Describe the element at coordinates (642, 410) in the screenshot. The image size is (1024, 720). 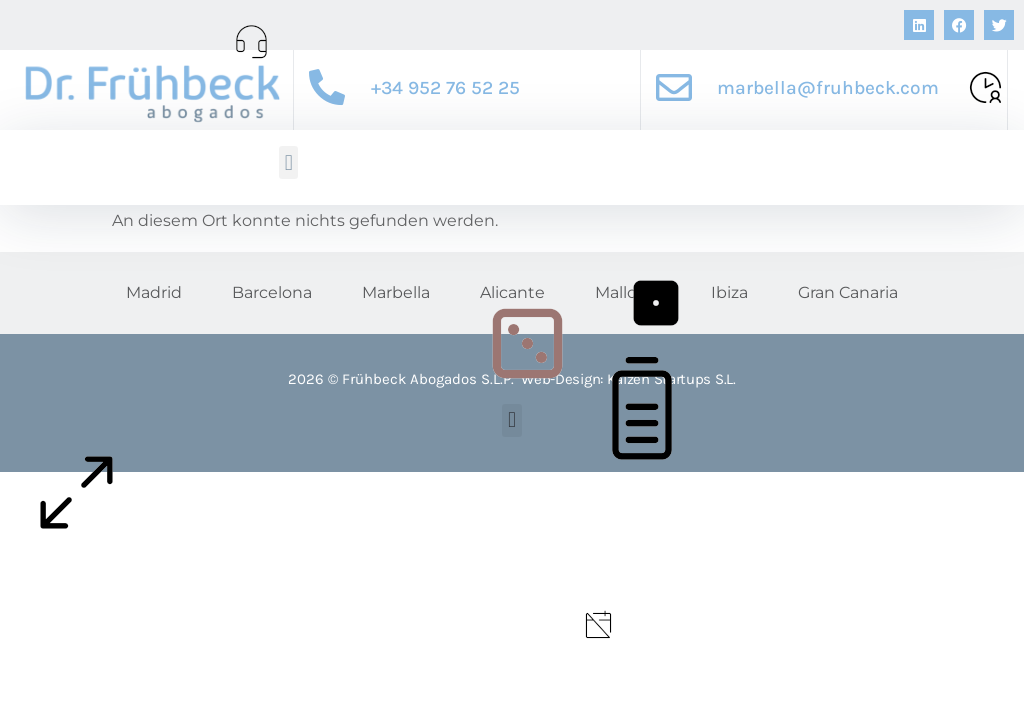
I see `indicates high battery level` at that location.